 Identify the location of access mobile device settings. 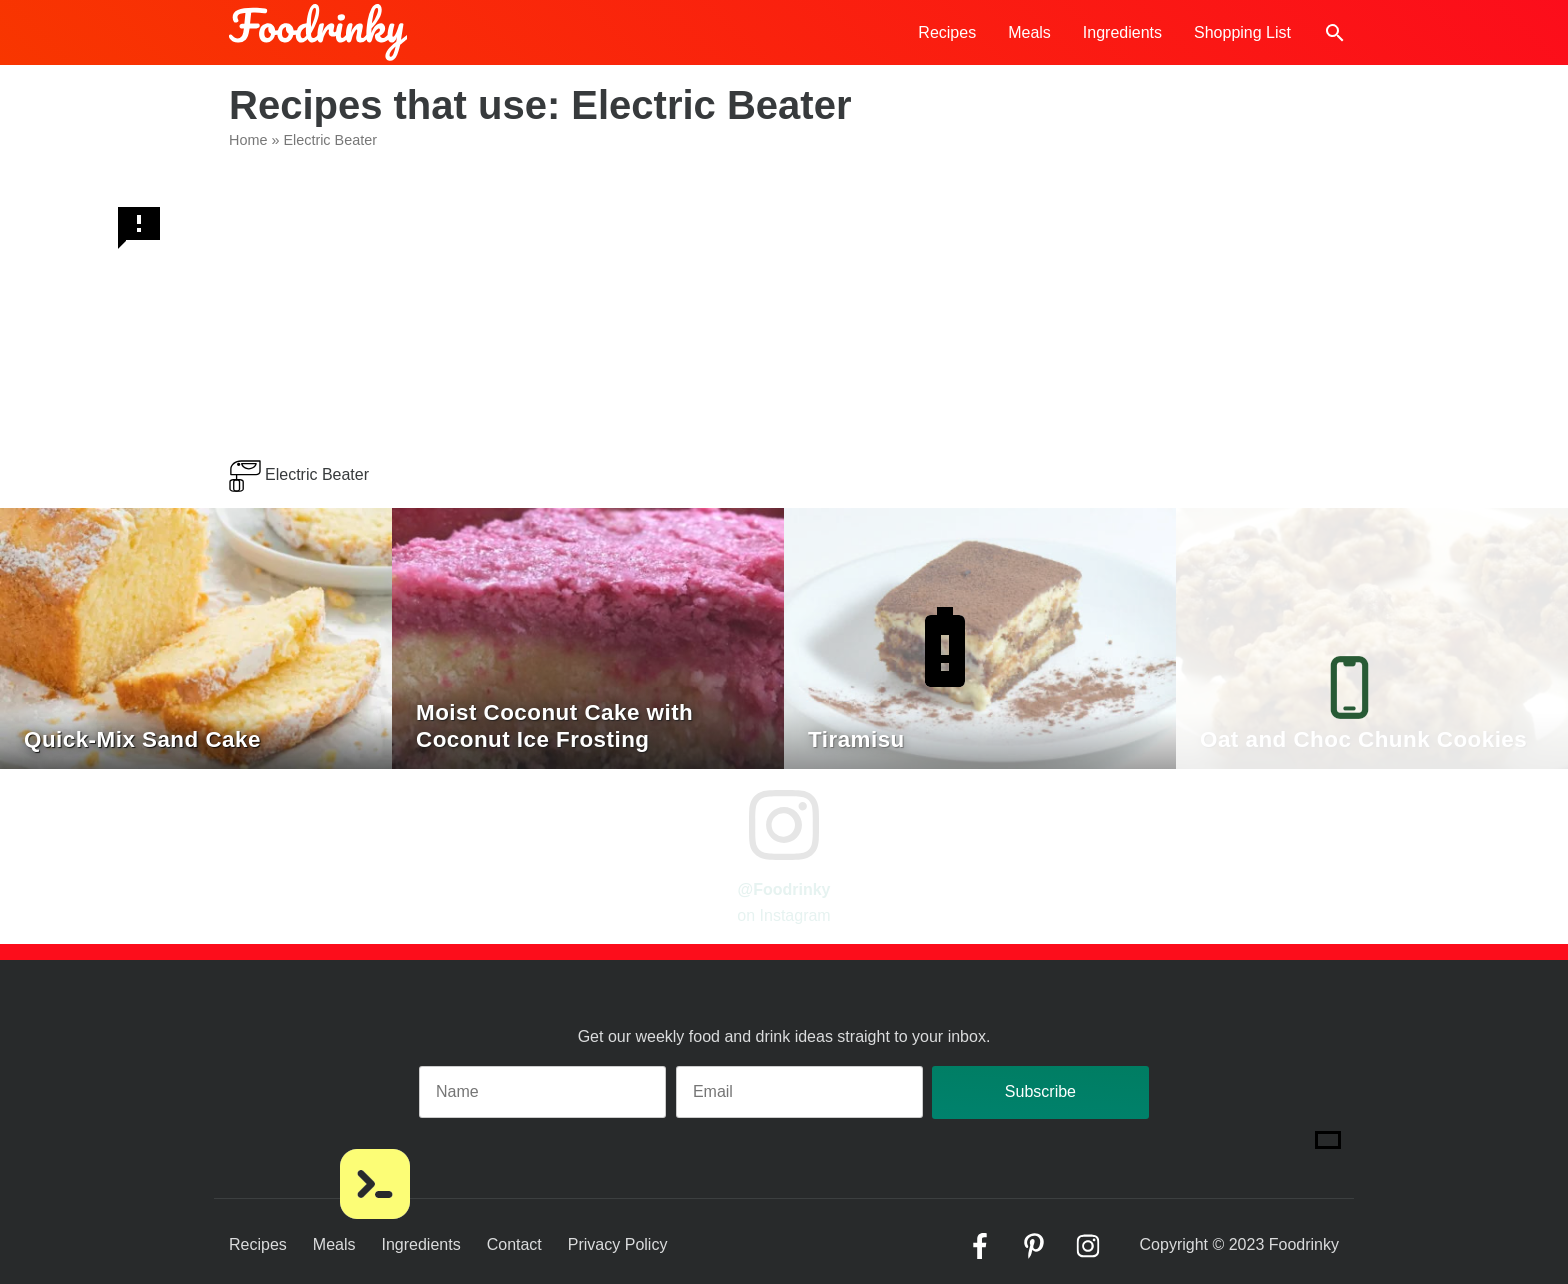
(1349, 687).